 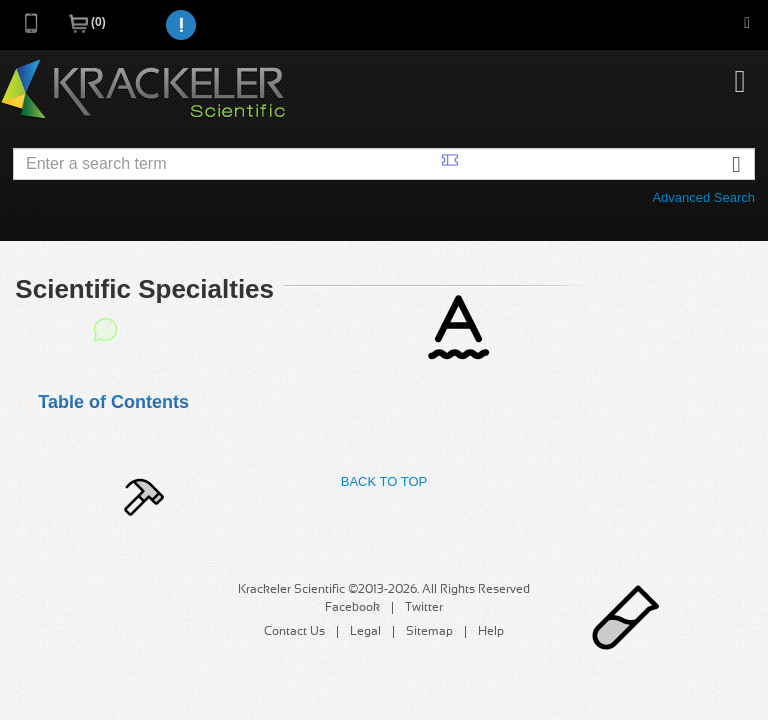 I want to click on access tools or settings, so click(x=142, y=498).